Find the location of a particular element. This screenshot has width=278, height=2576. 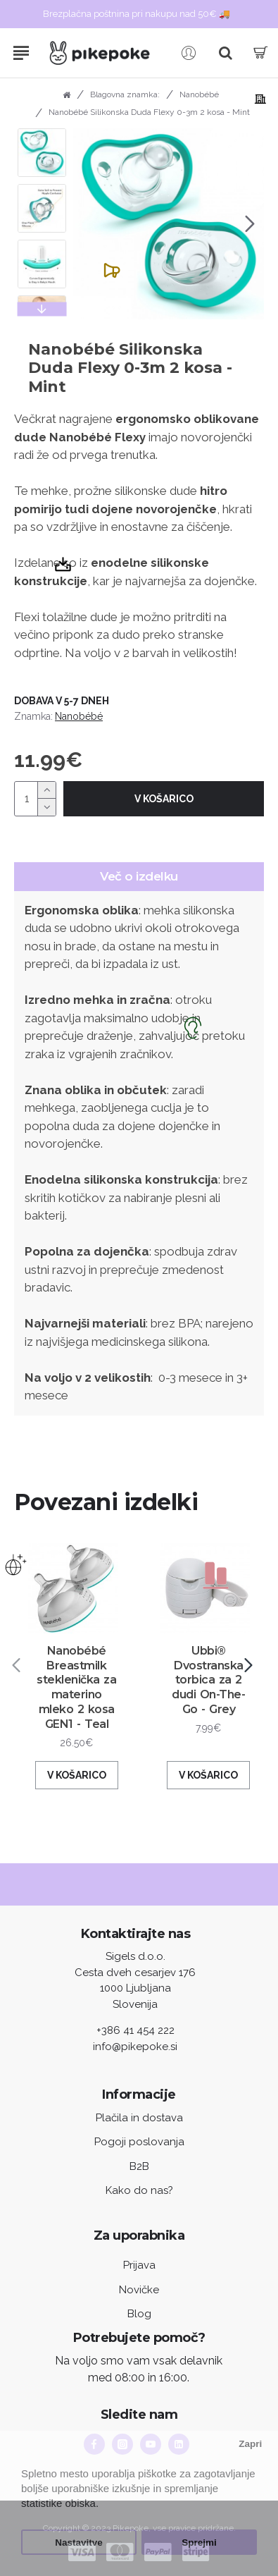

make an announcement or broadcast is located at coordinates (111, 271).